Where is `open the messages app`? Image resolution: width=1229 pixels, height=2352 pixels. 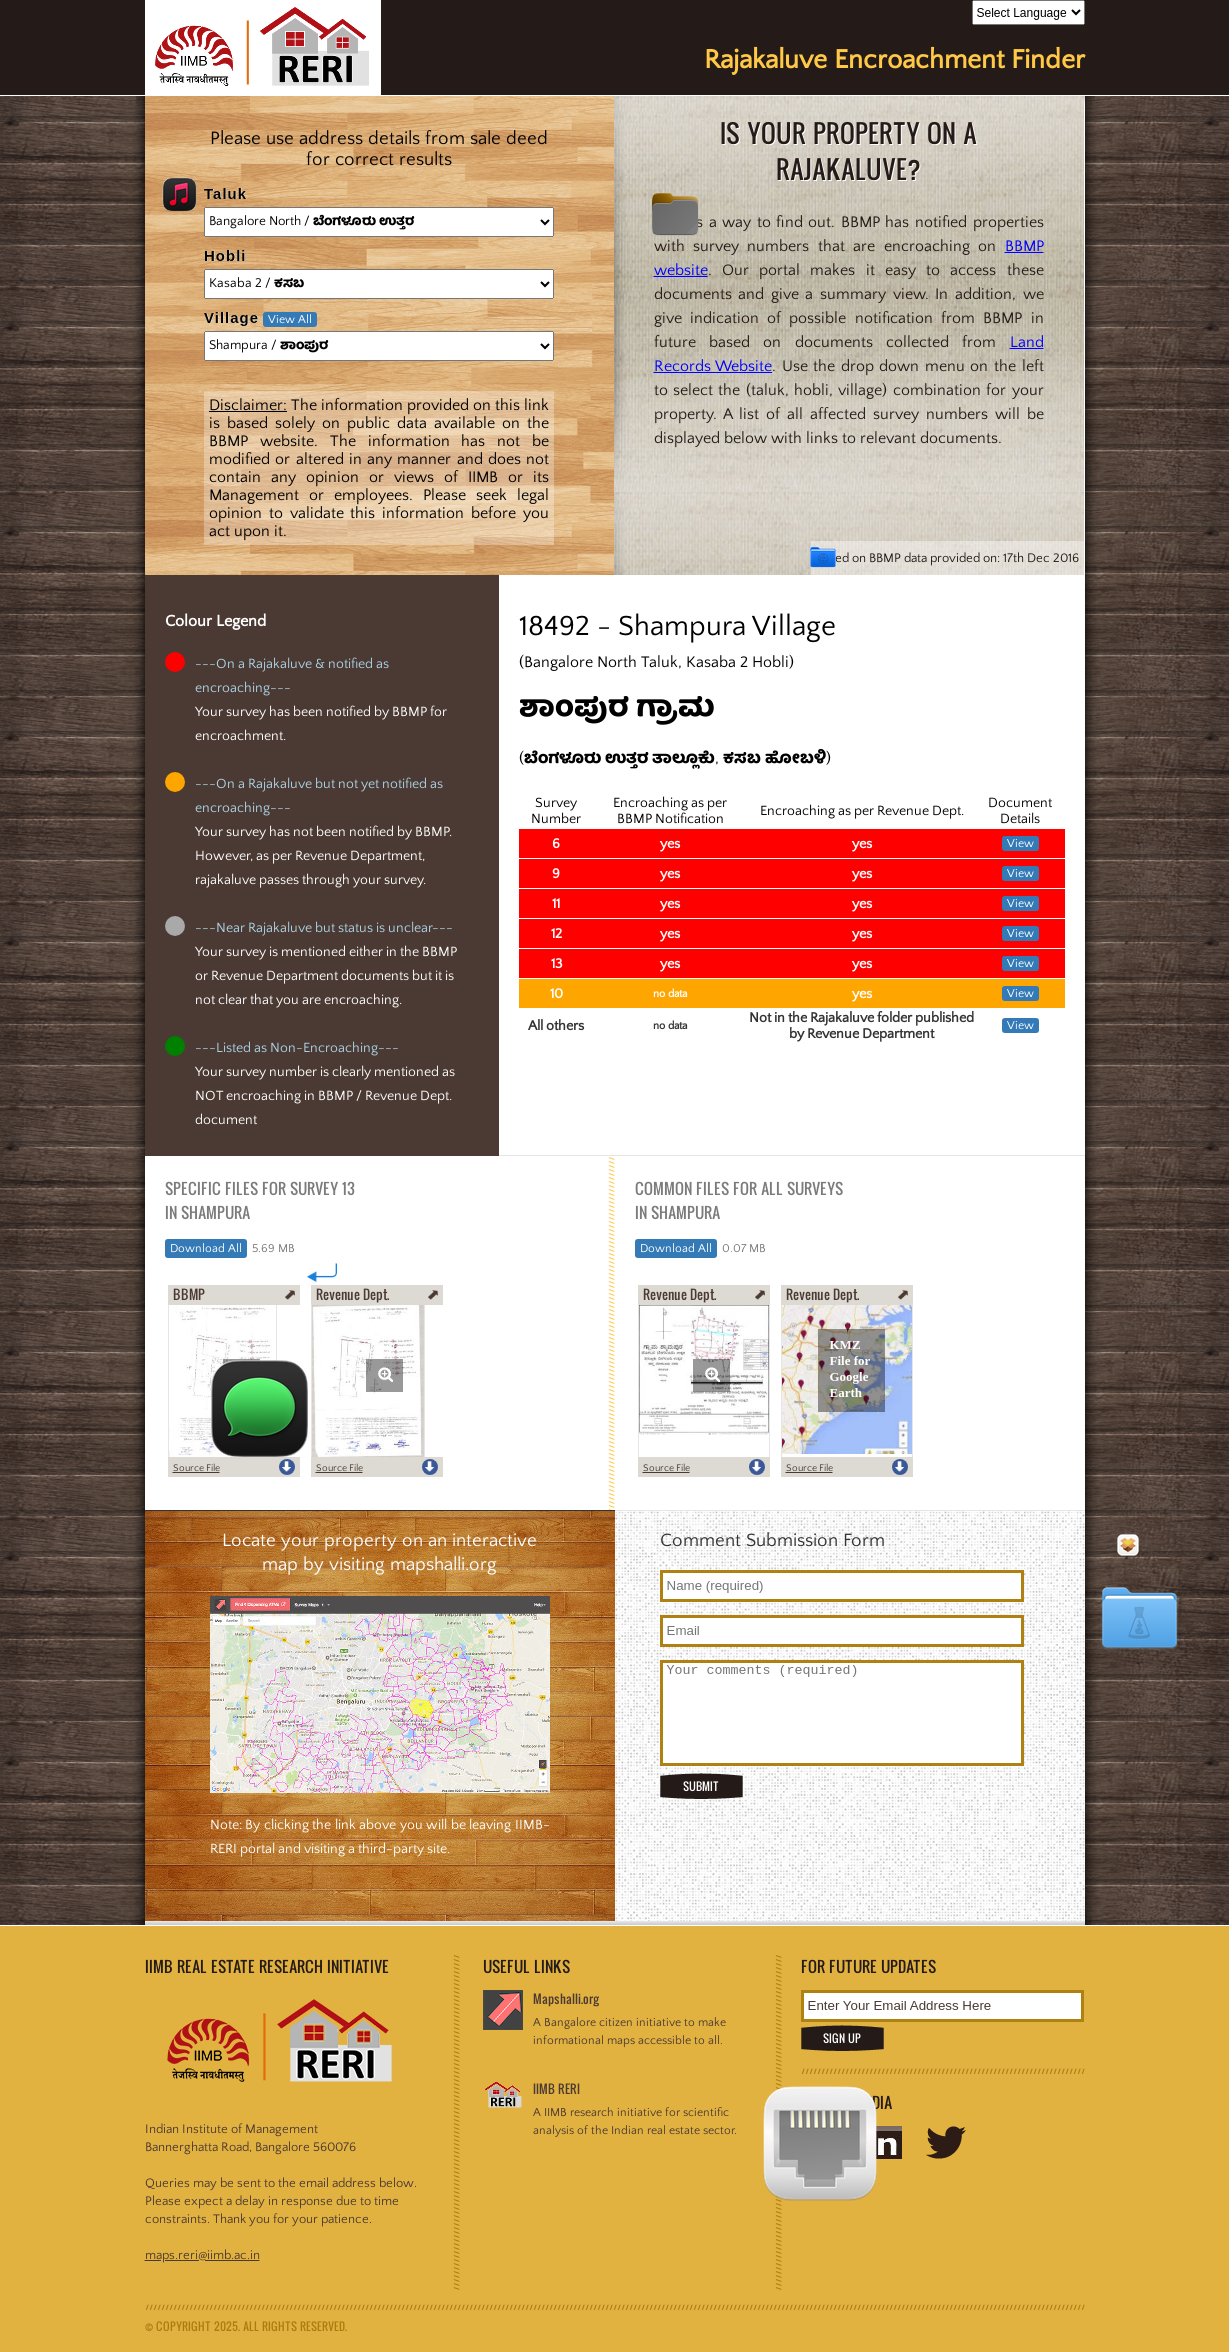
open the messages app is located at coordinates (259, 1408).